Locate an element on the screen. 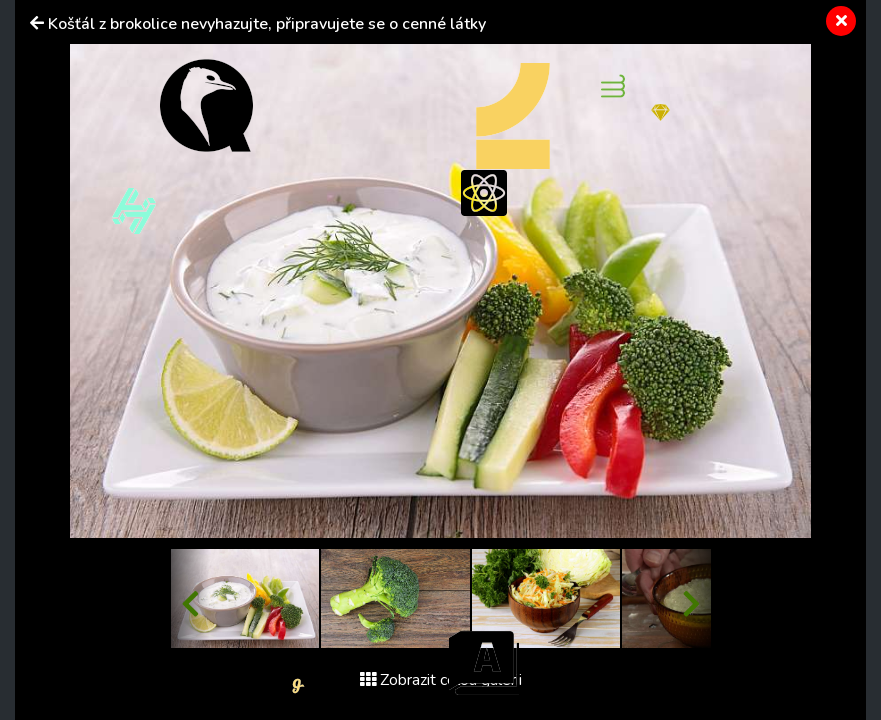  handshake protocol logo is located at coordinates (134, 211).